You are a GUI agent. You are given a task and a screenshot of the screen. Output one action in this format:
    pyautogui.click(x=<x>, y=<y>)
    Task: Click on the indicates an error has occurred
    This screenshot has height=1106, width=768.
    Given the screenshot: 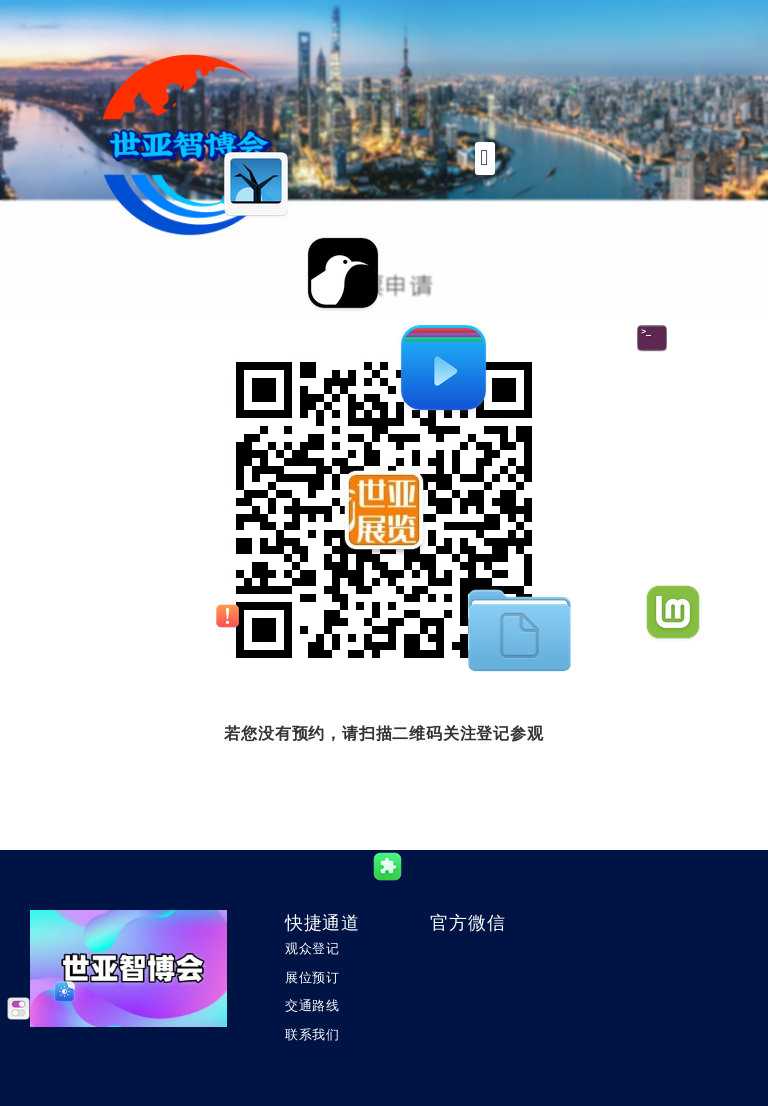 What is the action you would take?
    pyautogui.click(x=227, y=616)
    